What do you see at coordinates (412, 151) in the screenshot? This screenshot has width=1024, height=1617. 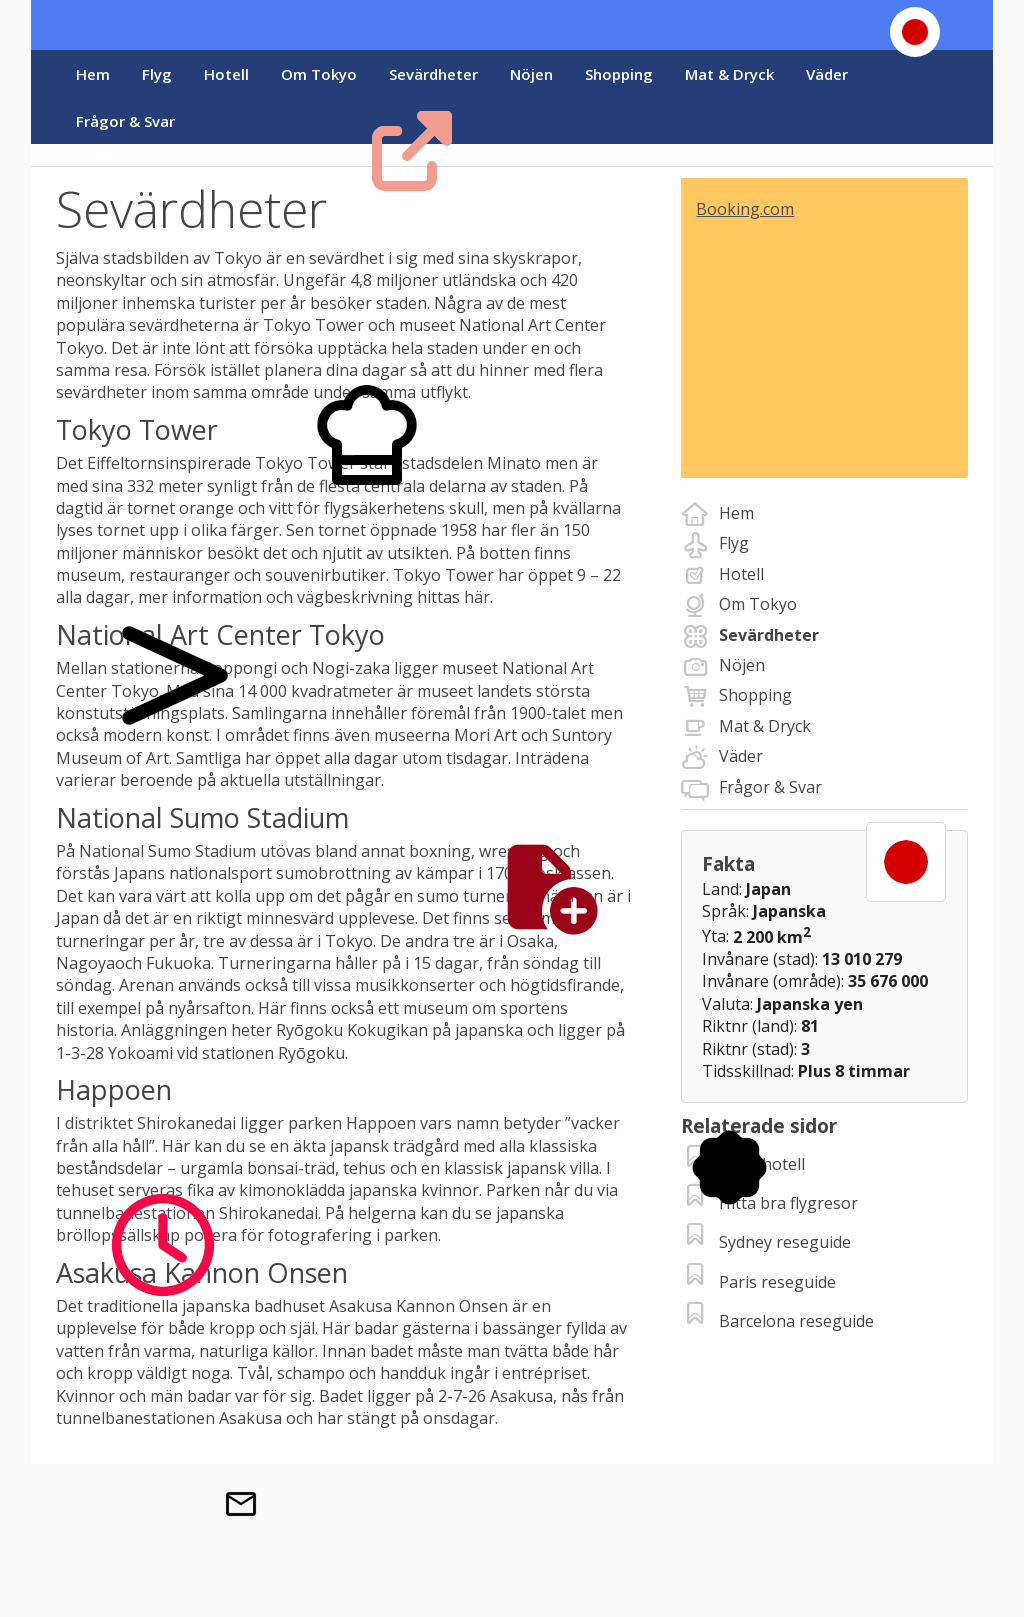 I see `open link in a new tab or window` at bounding box center [412, 151].